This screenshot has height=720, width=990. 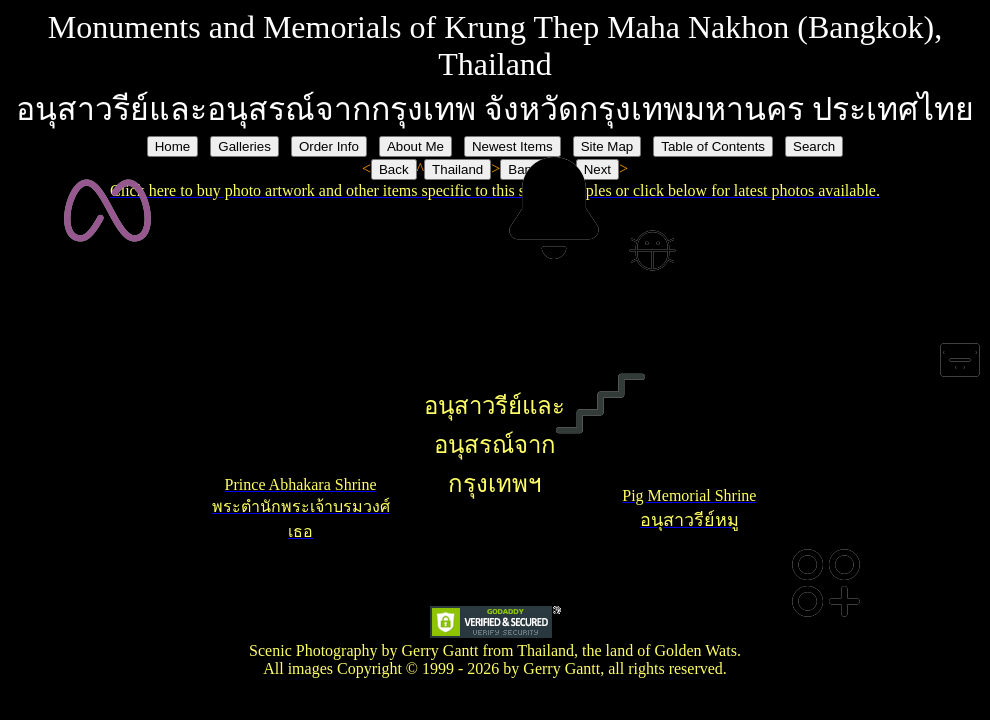 What do you see at coordinates (960, 360) in the screenshot?
I see `filter or sort content` at bounding box center [960, 360].